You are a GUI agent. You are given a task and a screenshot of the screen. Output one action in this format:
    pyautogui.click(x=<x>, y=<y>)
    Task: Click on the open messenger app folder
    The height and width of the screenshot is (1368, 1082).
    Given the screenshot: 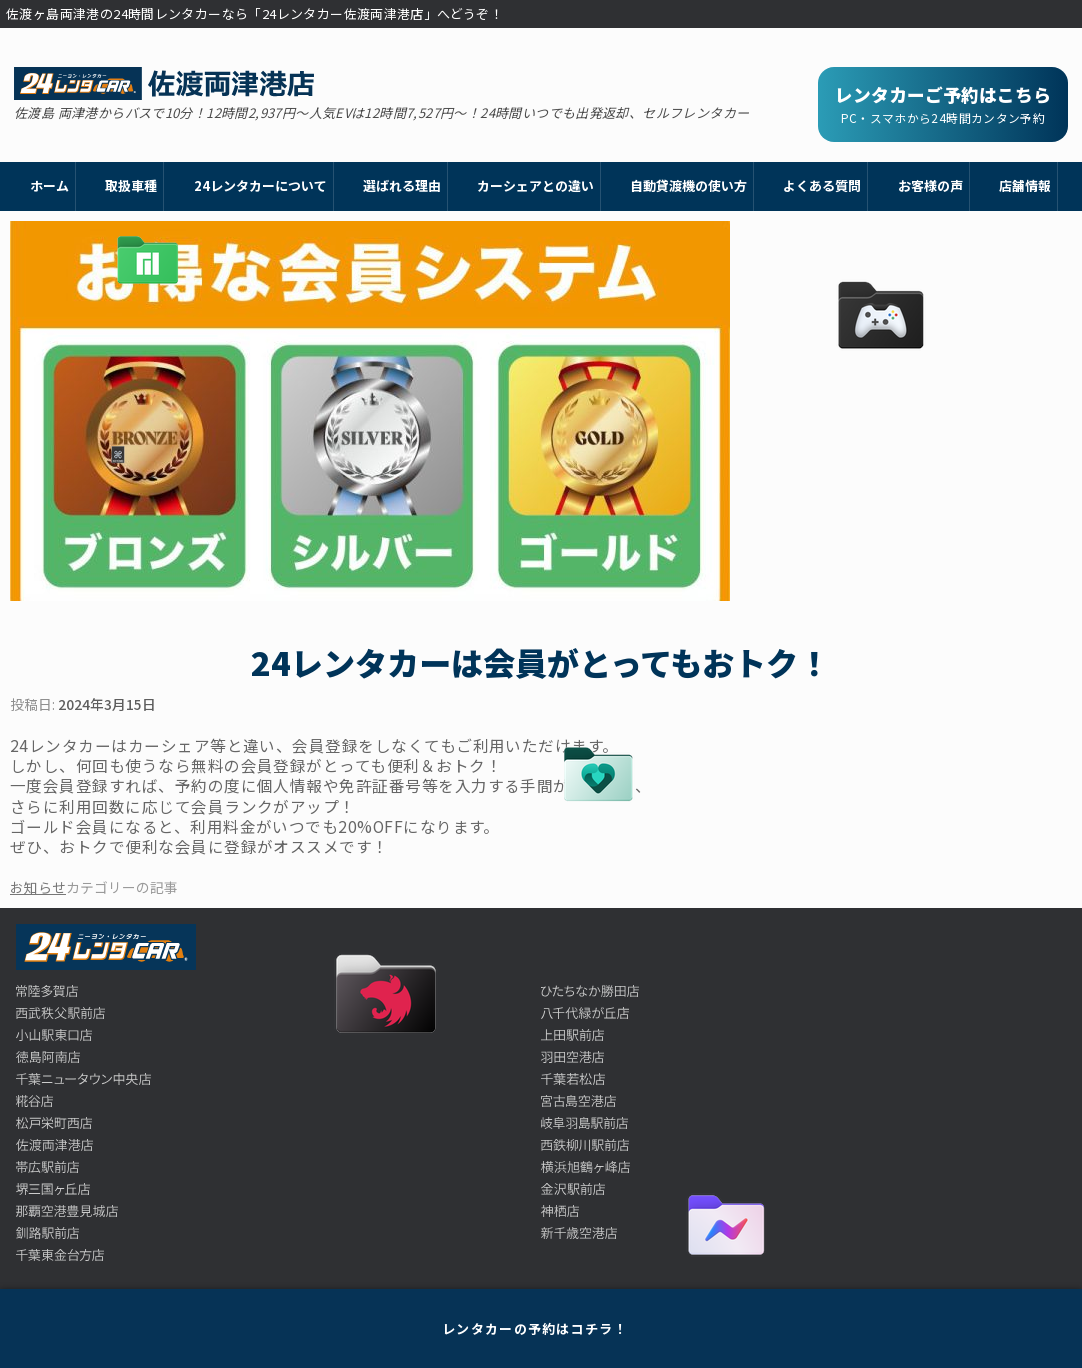 What is the action you would take?
    pyautogui.click(x=726, y=1227)
    